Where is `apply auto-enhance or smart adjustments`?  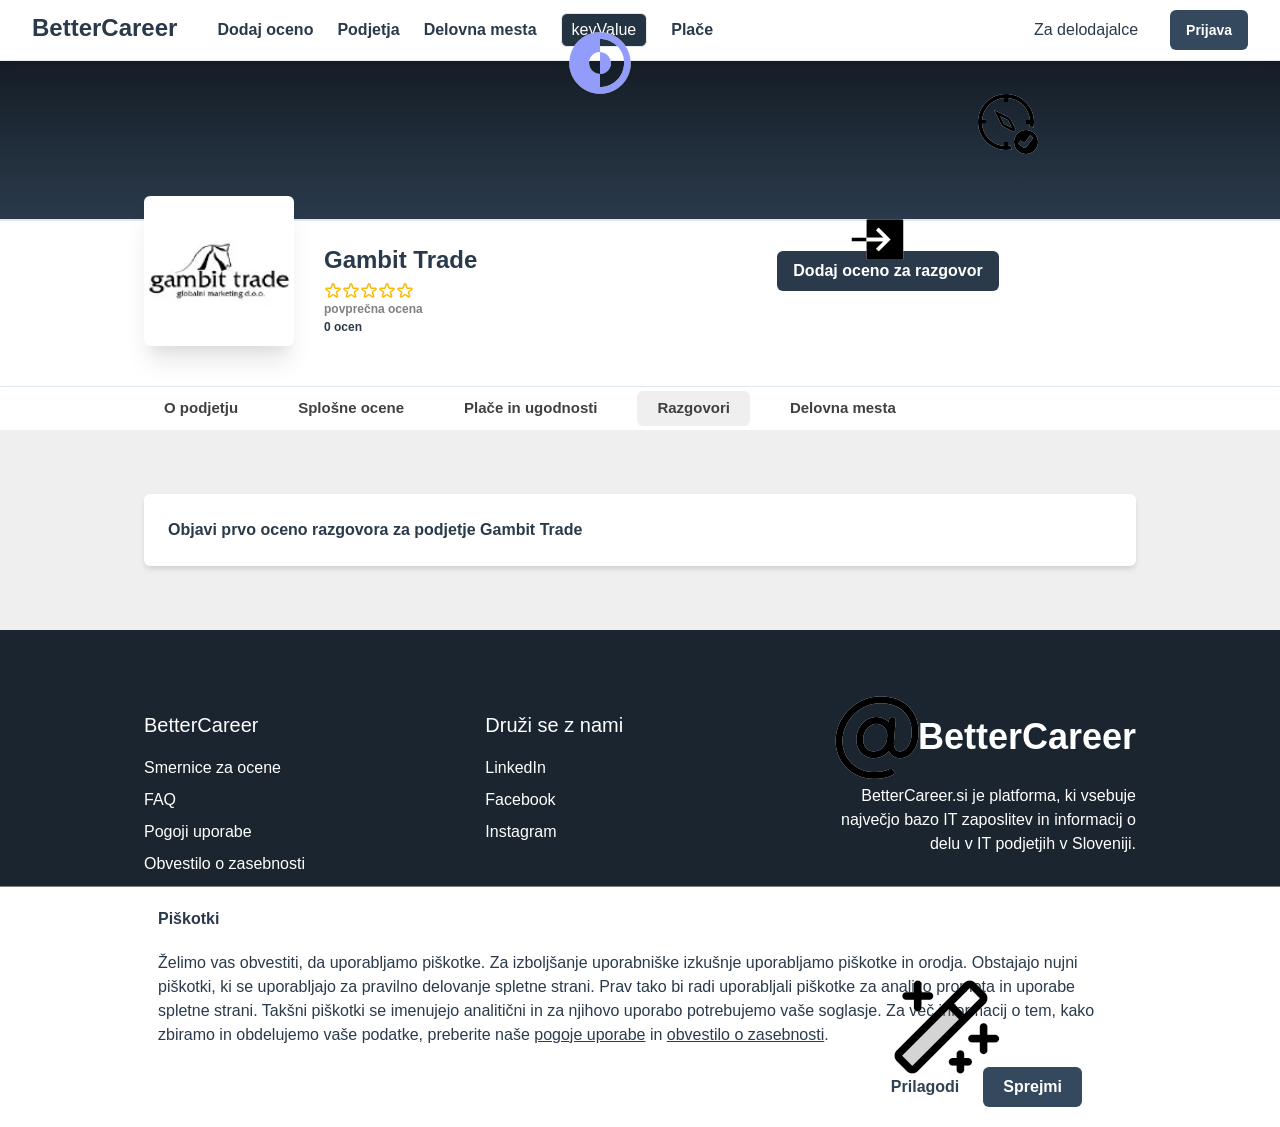
apply auto-enhance or smart adjustments is located at coordinates (941, 1027).